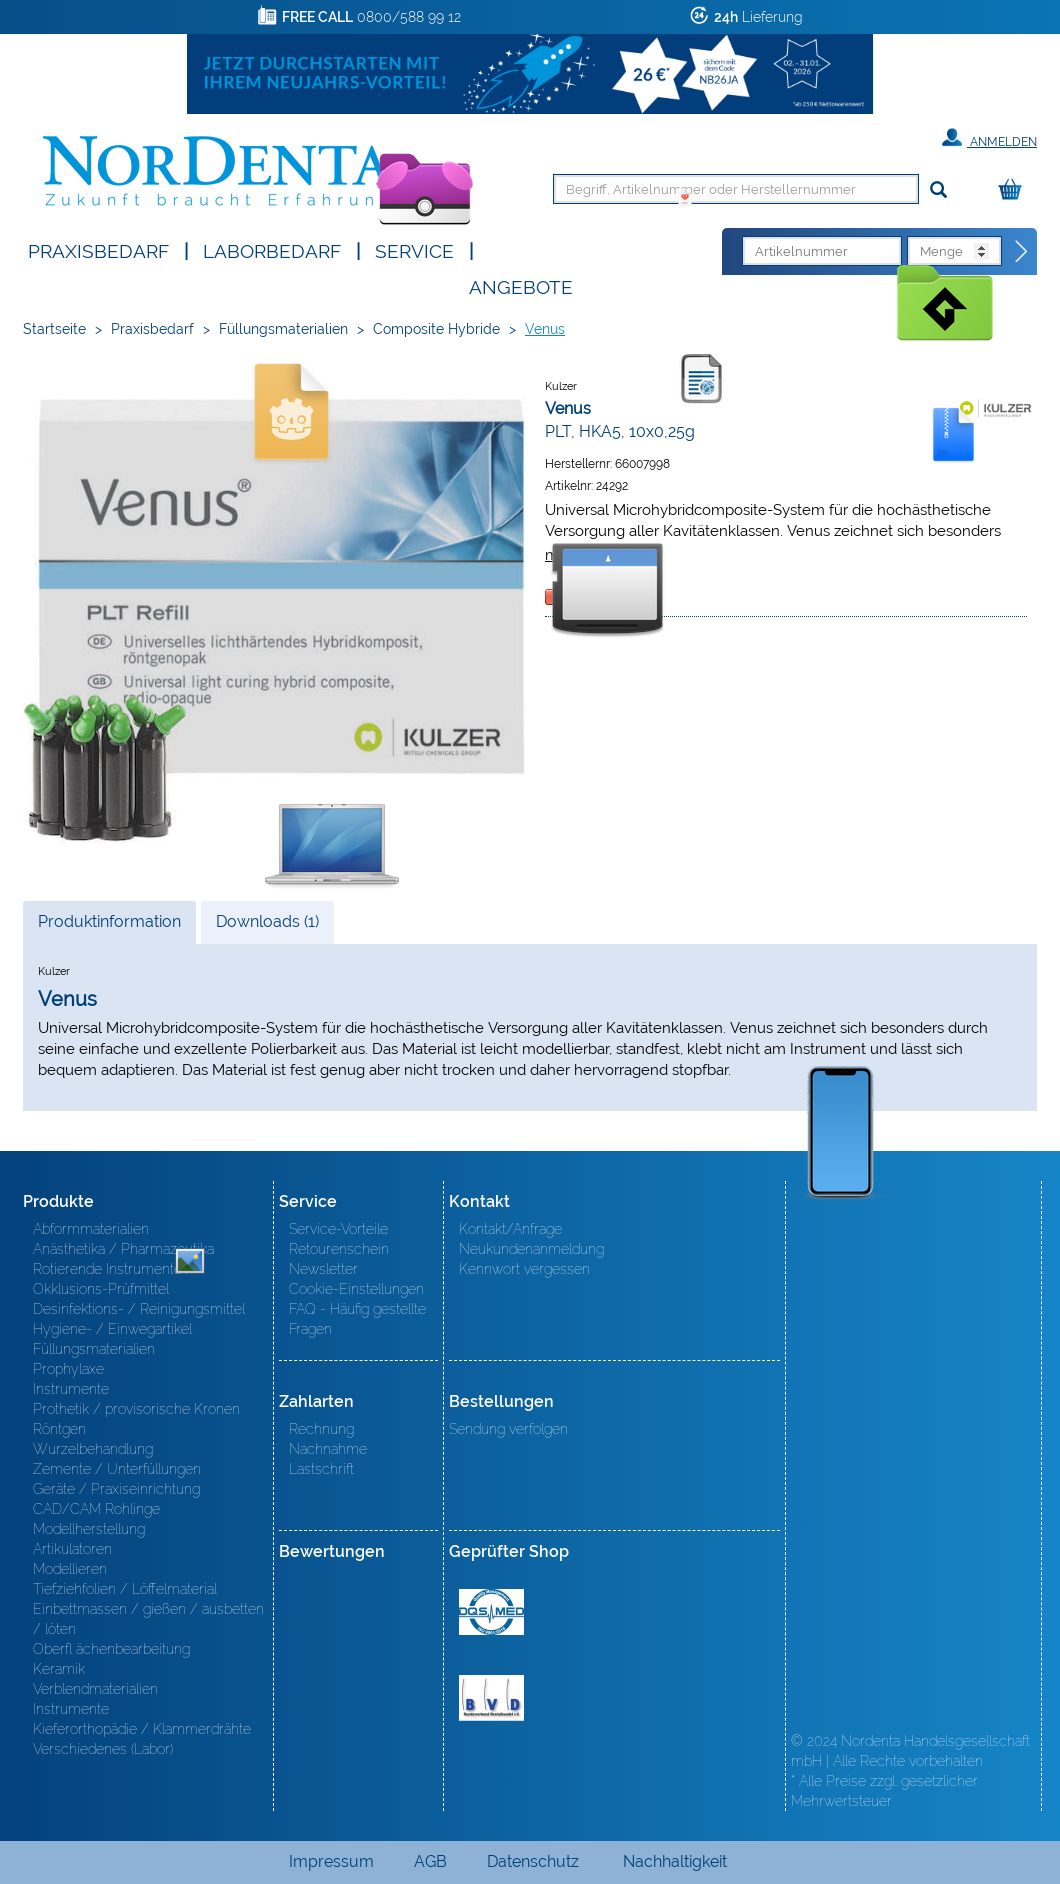  I want to click on godot engine resource file, so click(291, 413).